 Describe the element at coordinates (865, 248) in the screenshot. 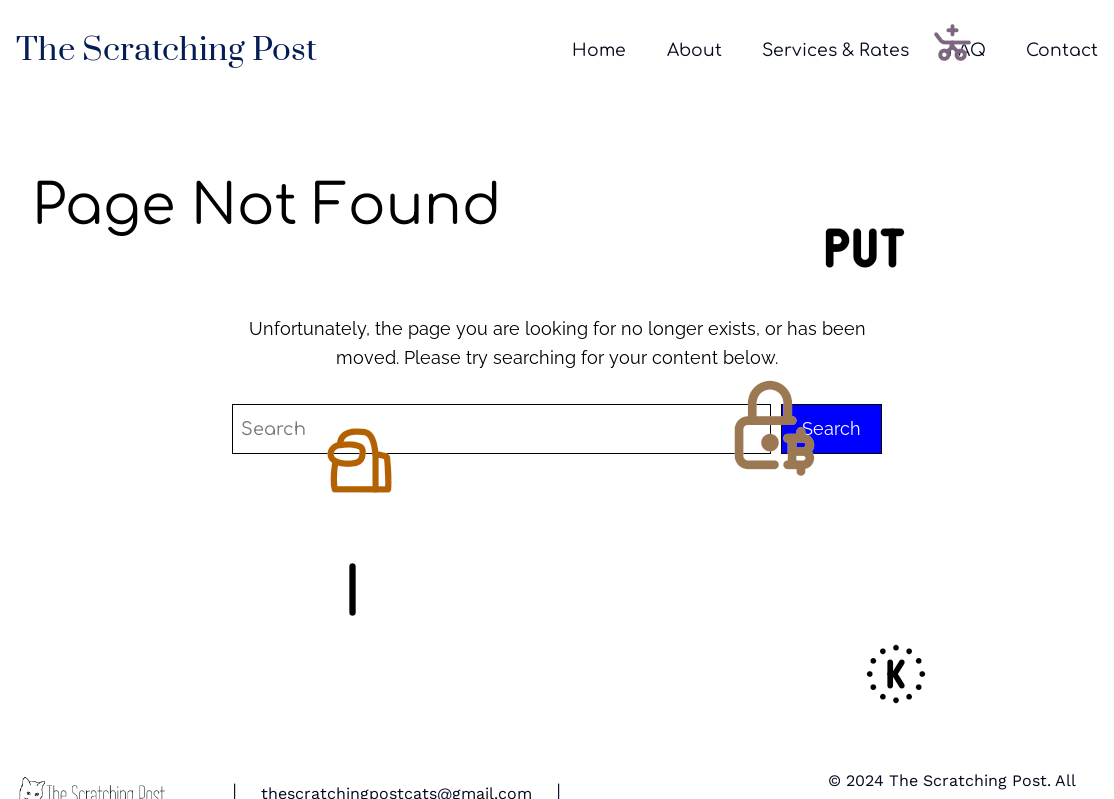

I see `indicates an HTTP PUT request method` at that location.